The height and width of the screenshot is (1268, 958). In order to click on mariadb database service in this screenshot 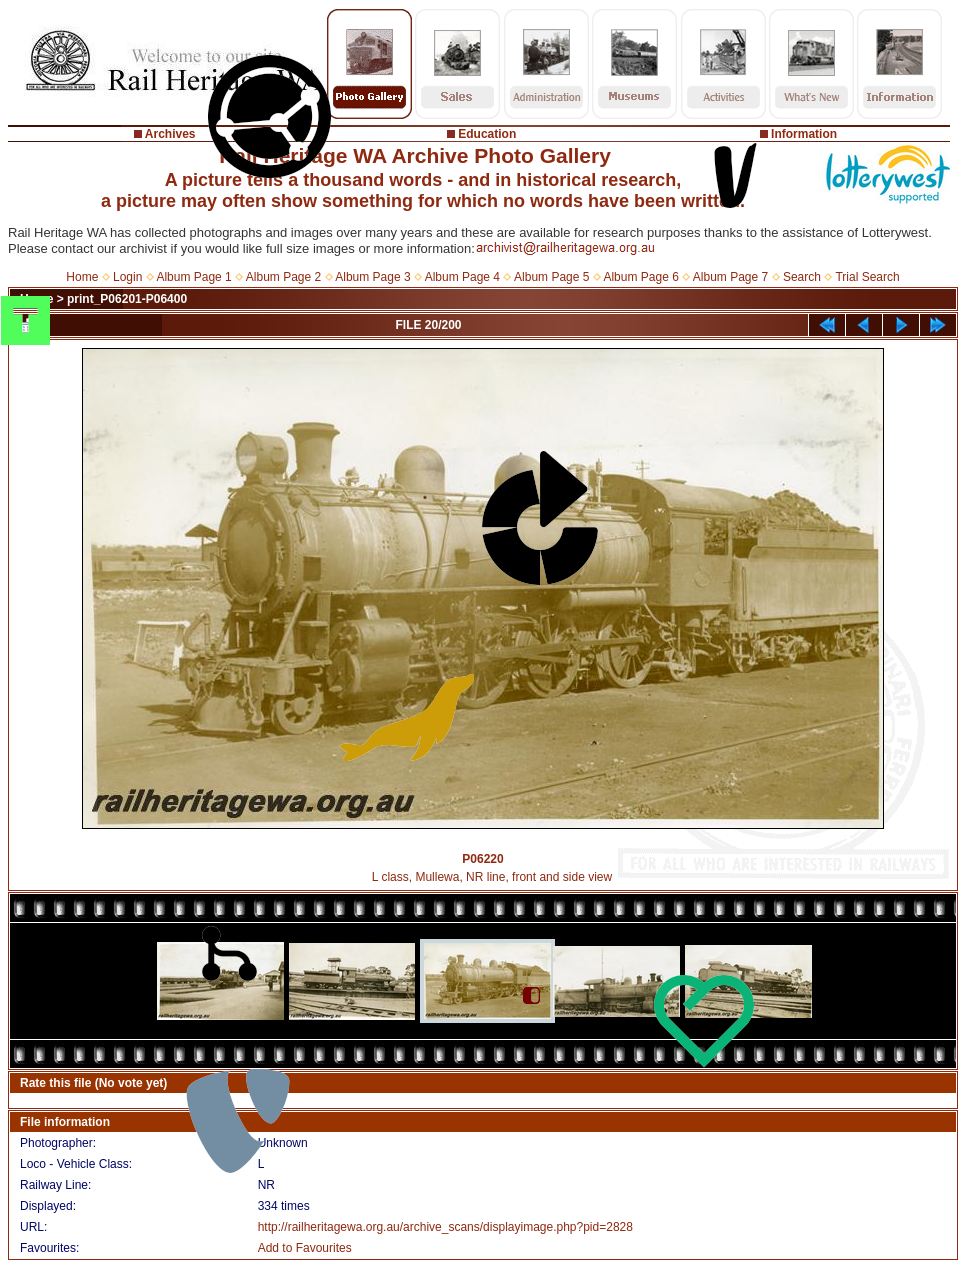, I will do `click(406, 717)`.